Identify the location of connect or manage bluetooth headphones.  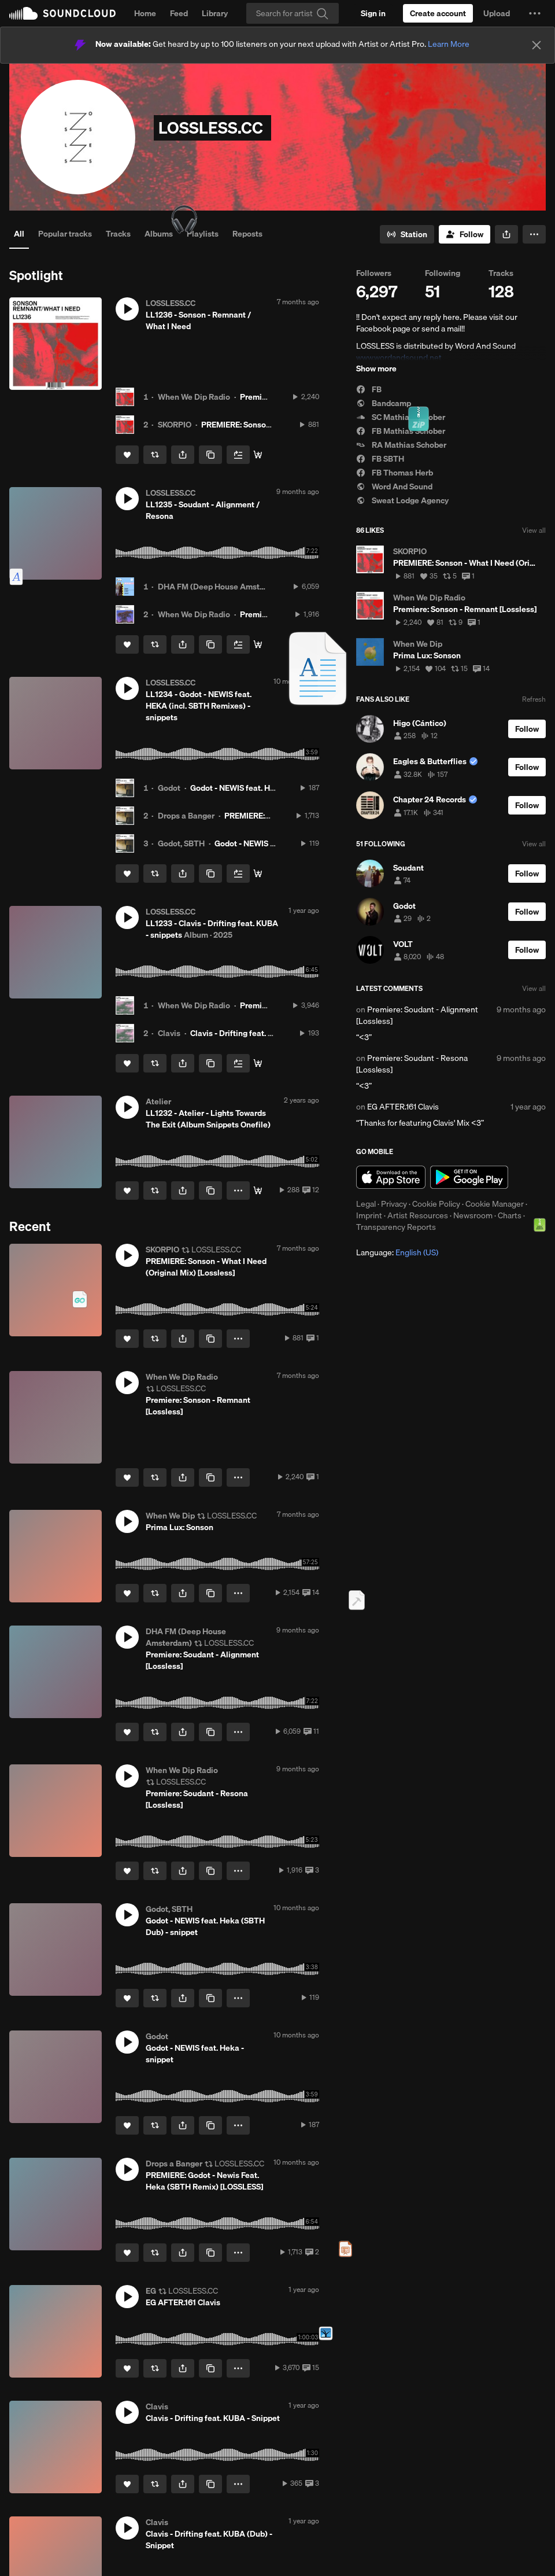
(184, 219).